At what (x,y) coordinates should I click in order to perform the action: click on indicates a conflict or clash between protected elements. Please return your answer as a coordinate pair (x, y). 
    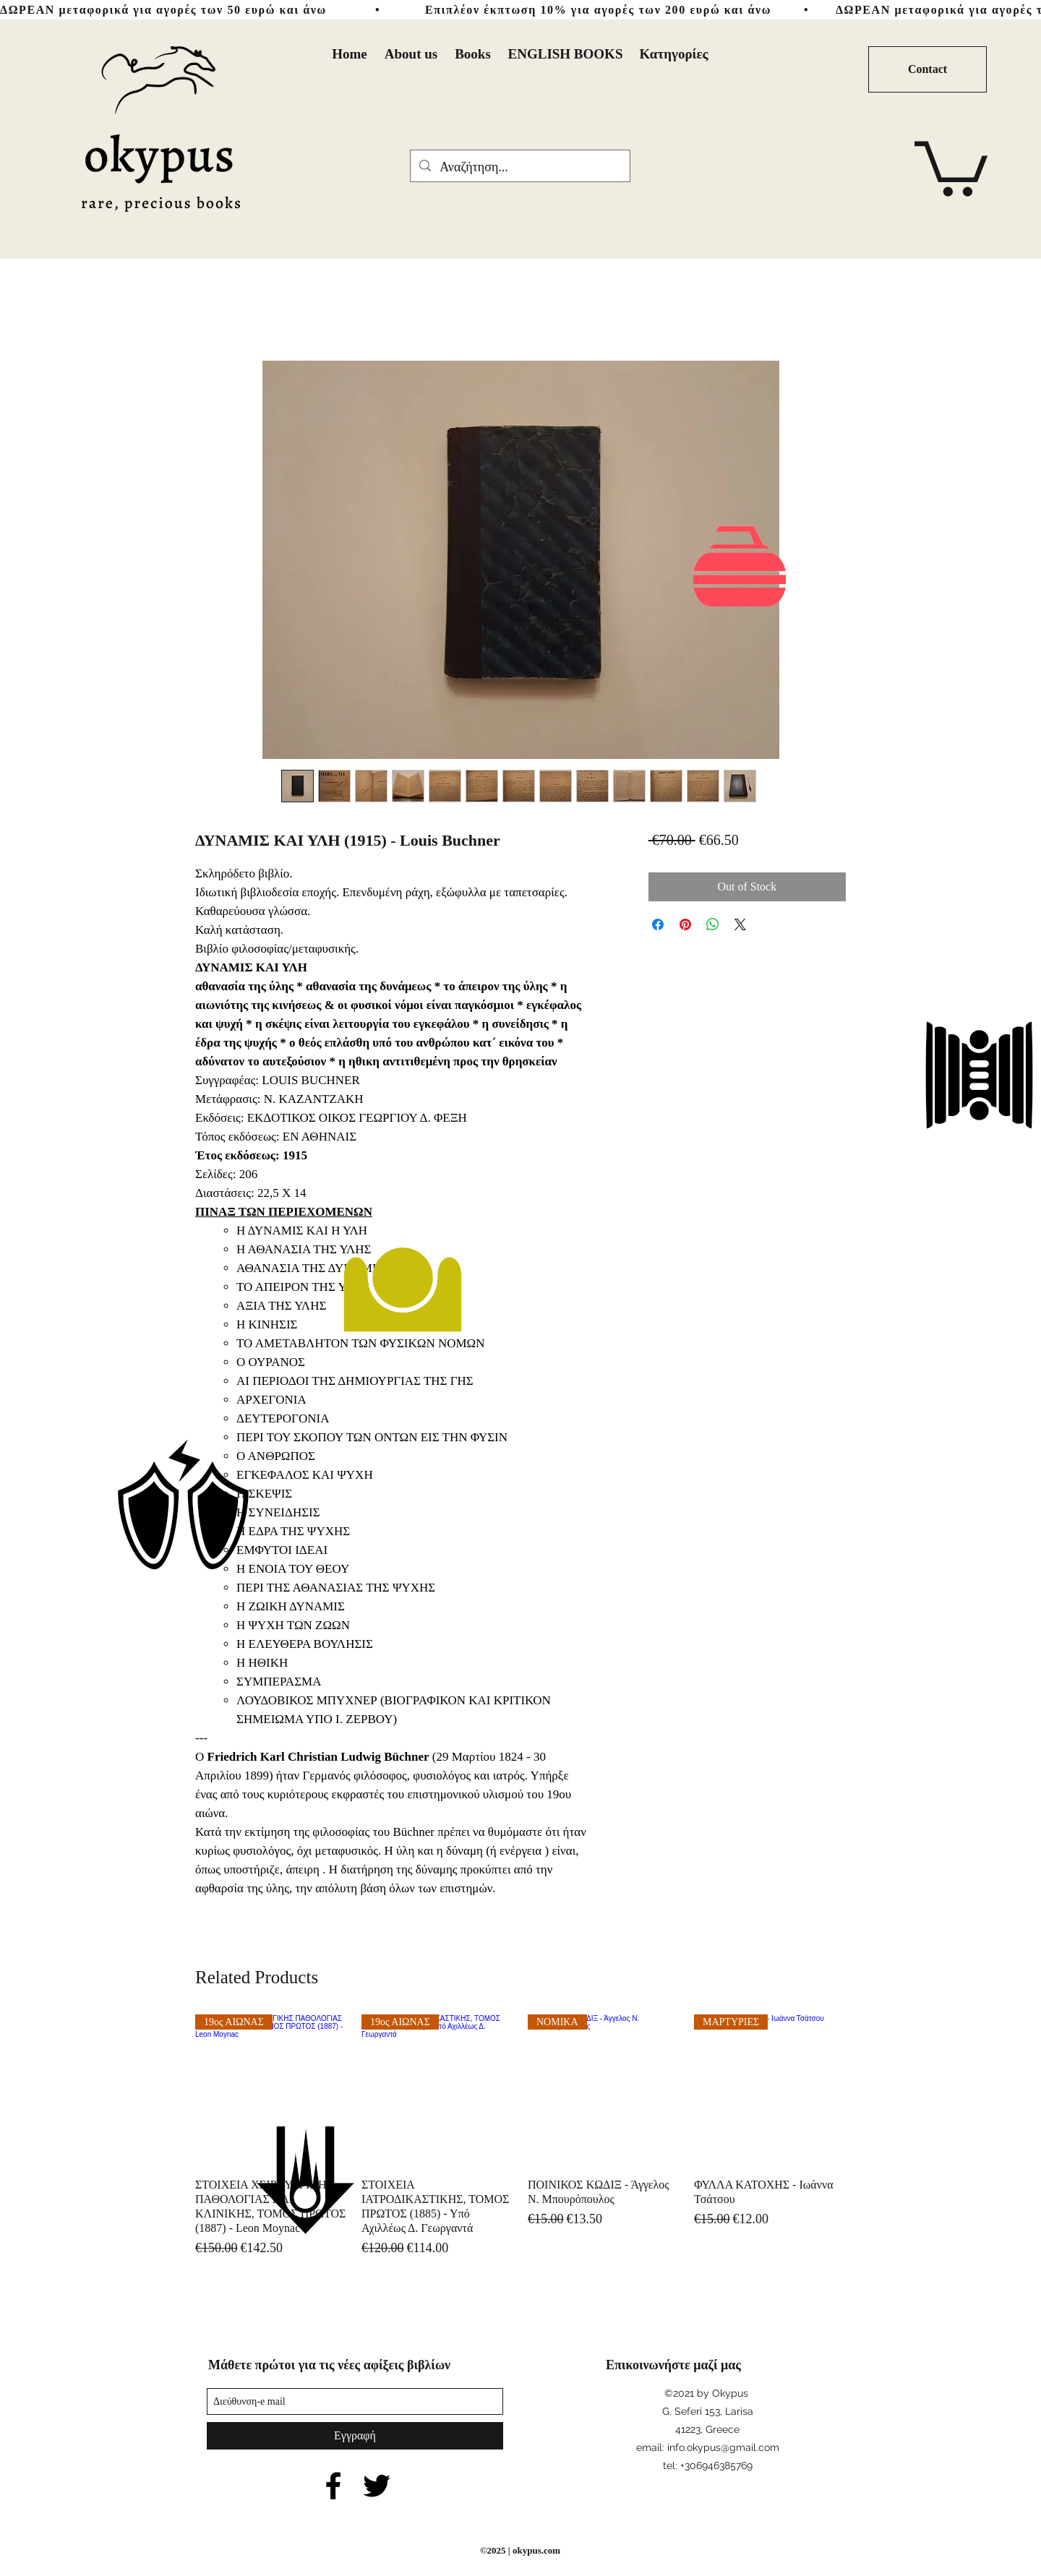
    Looking at the image, I should click on (183, 1504).